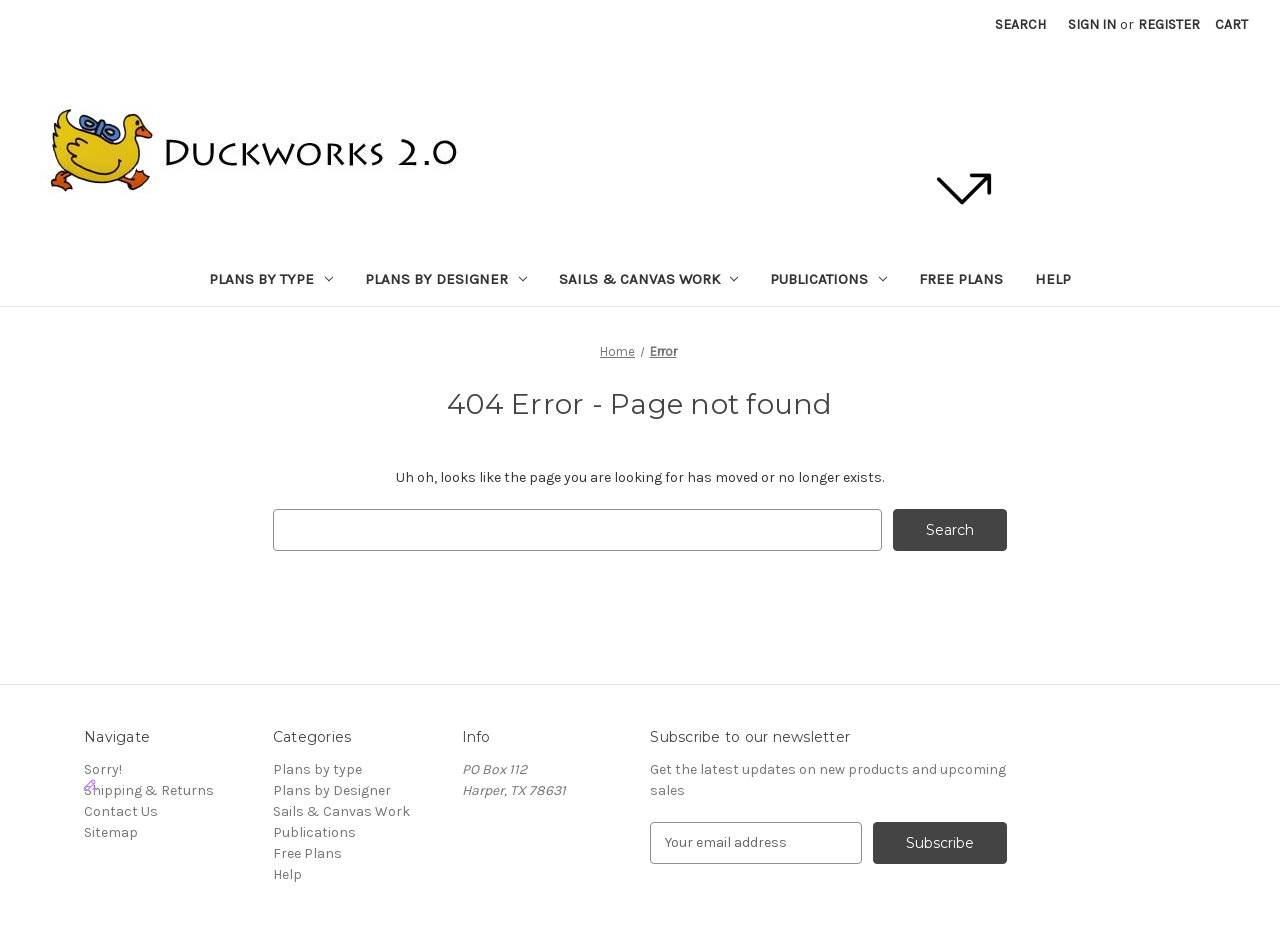 This screenshot has height=934, width=1280. Describe the element at coordinates (90, 785) in the screenshot. I see `upload or publish your edits` at that location.